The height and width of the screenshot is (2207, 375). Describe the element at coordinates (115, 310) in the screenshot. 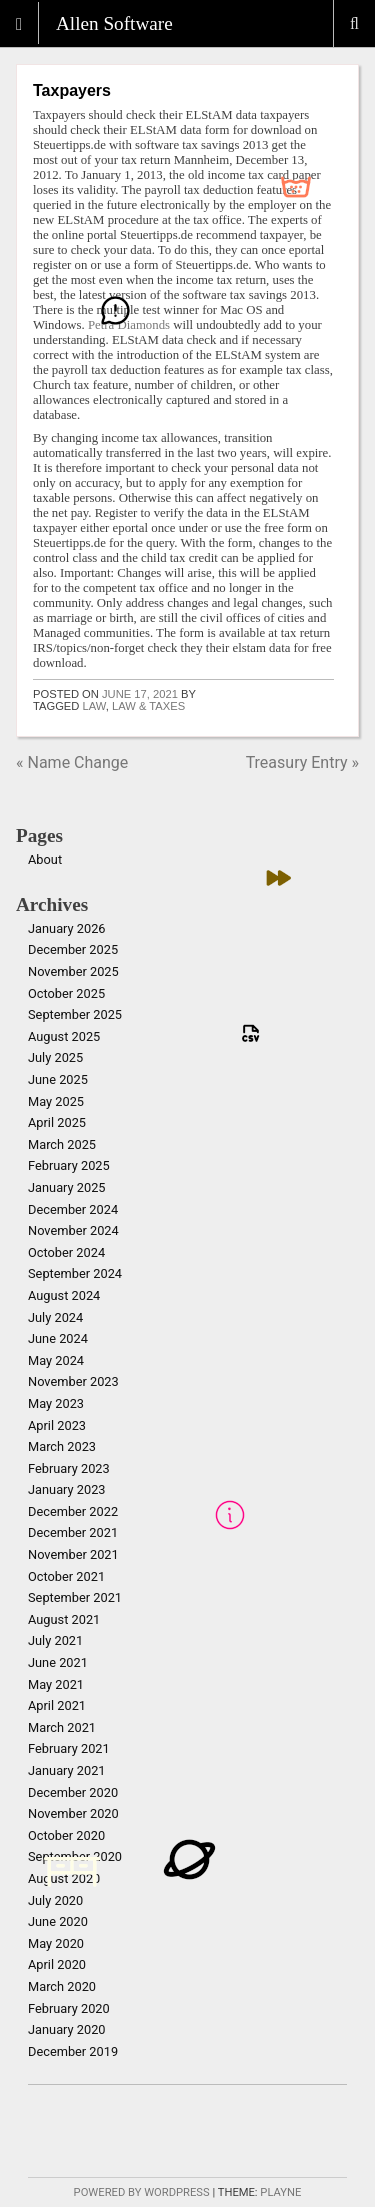

I see `message with a warning or alert` at that location.